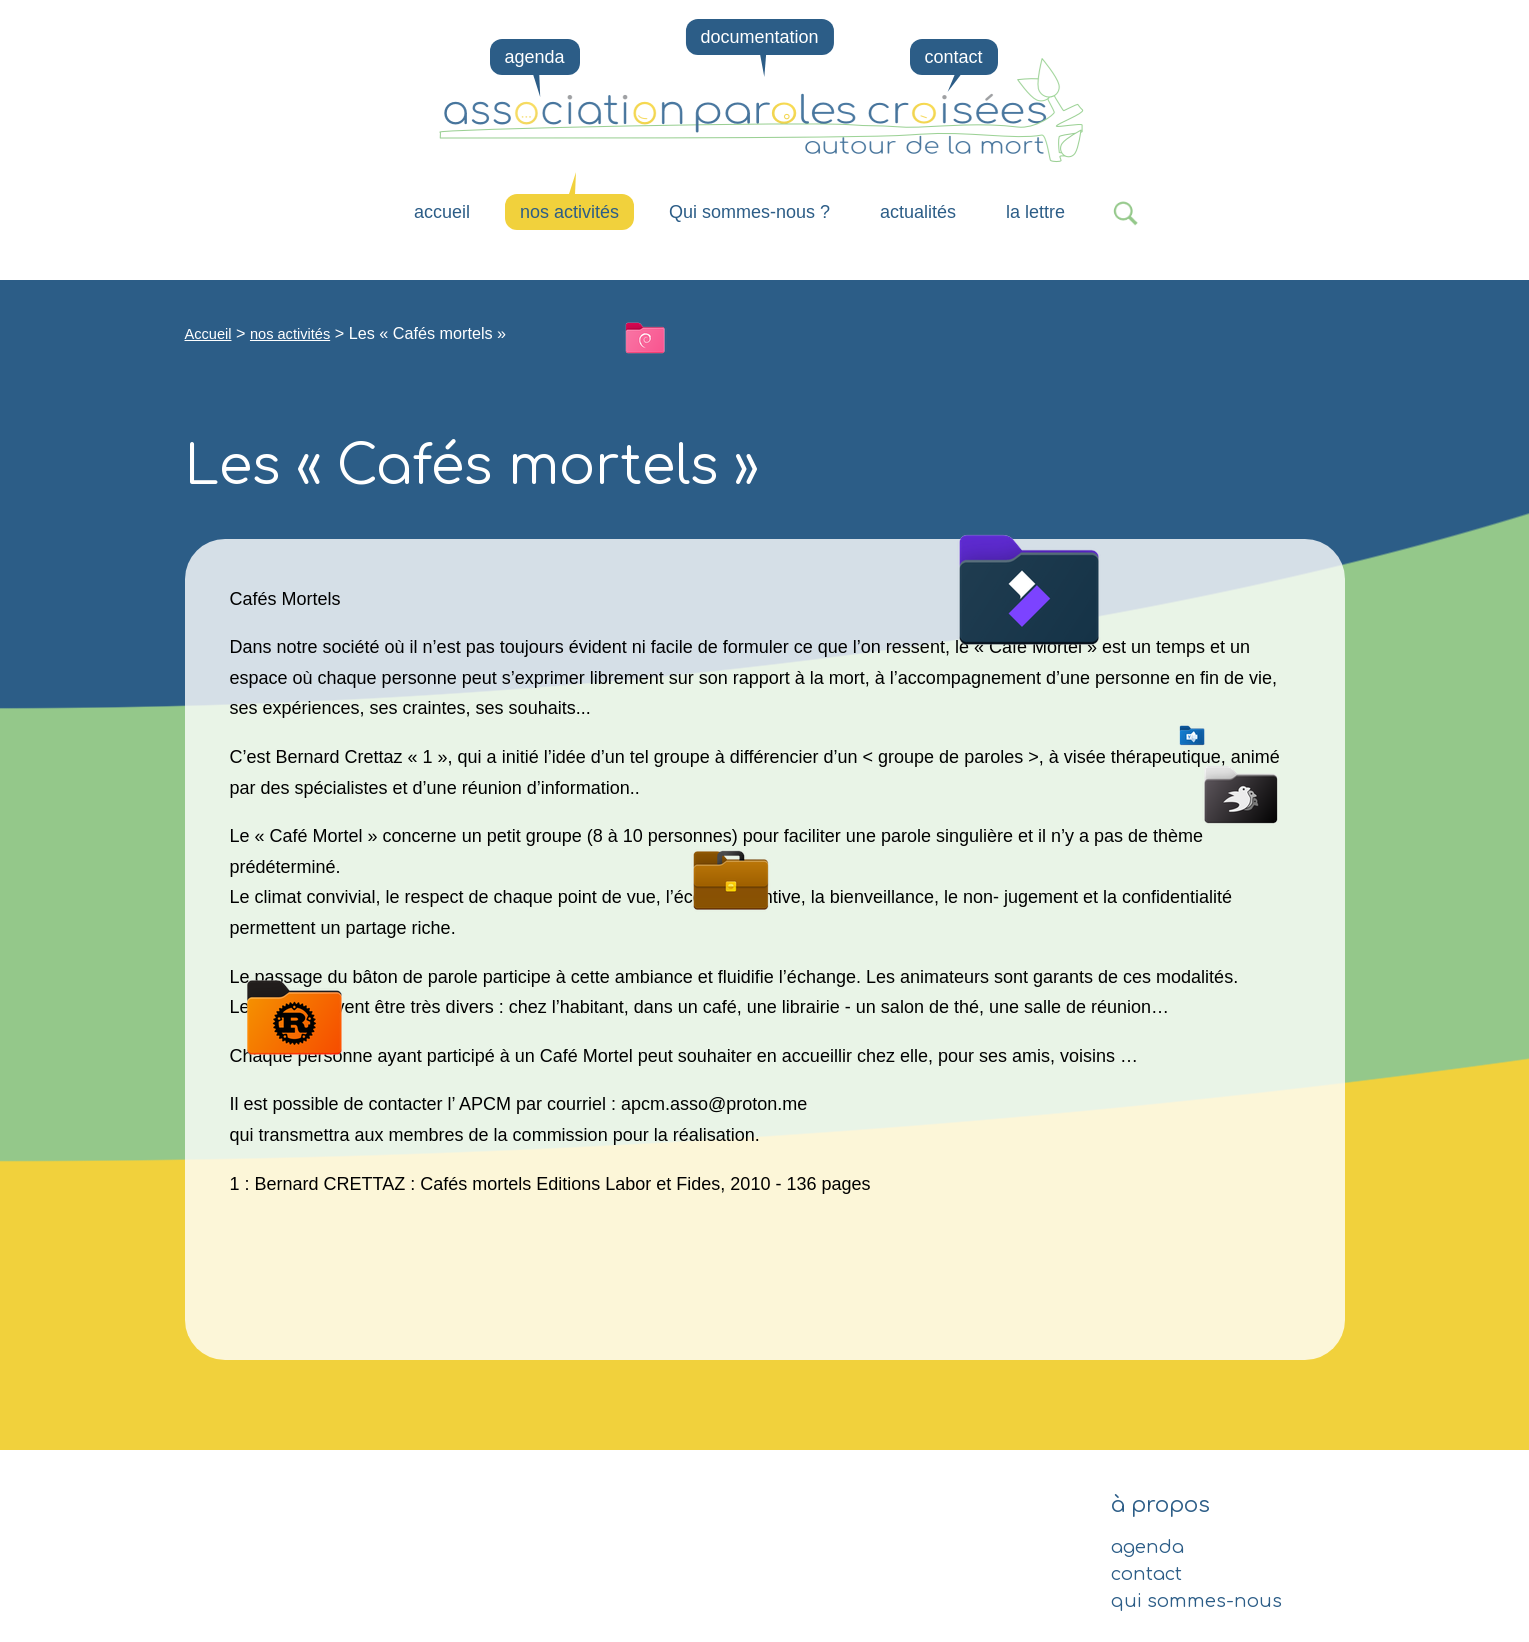 The width and height of the screenshot is (1529, 1642). What do you see at coordinates (1240, 796) in the screenshot?
I see `folder containing bevy game engine project files` at bounding box center [1240, 796].